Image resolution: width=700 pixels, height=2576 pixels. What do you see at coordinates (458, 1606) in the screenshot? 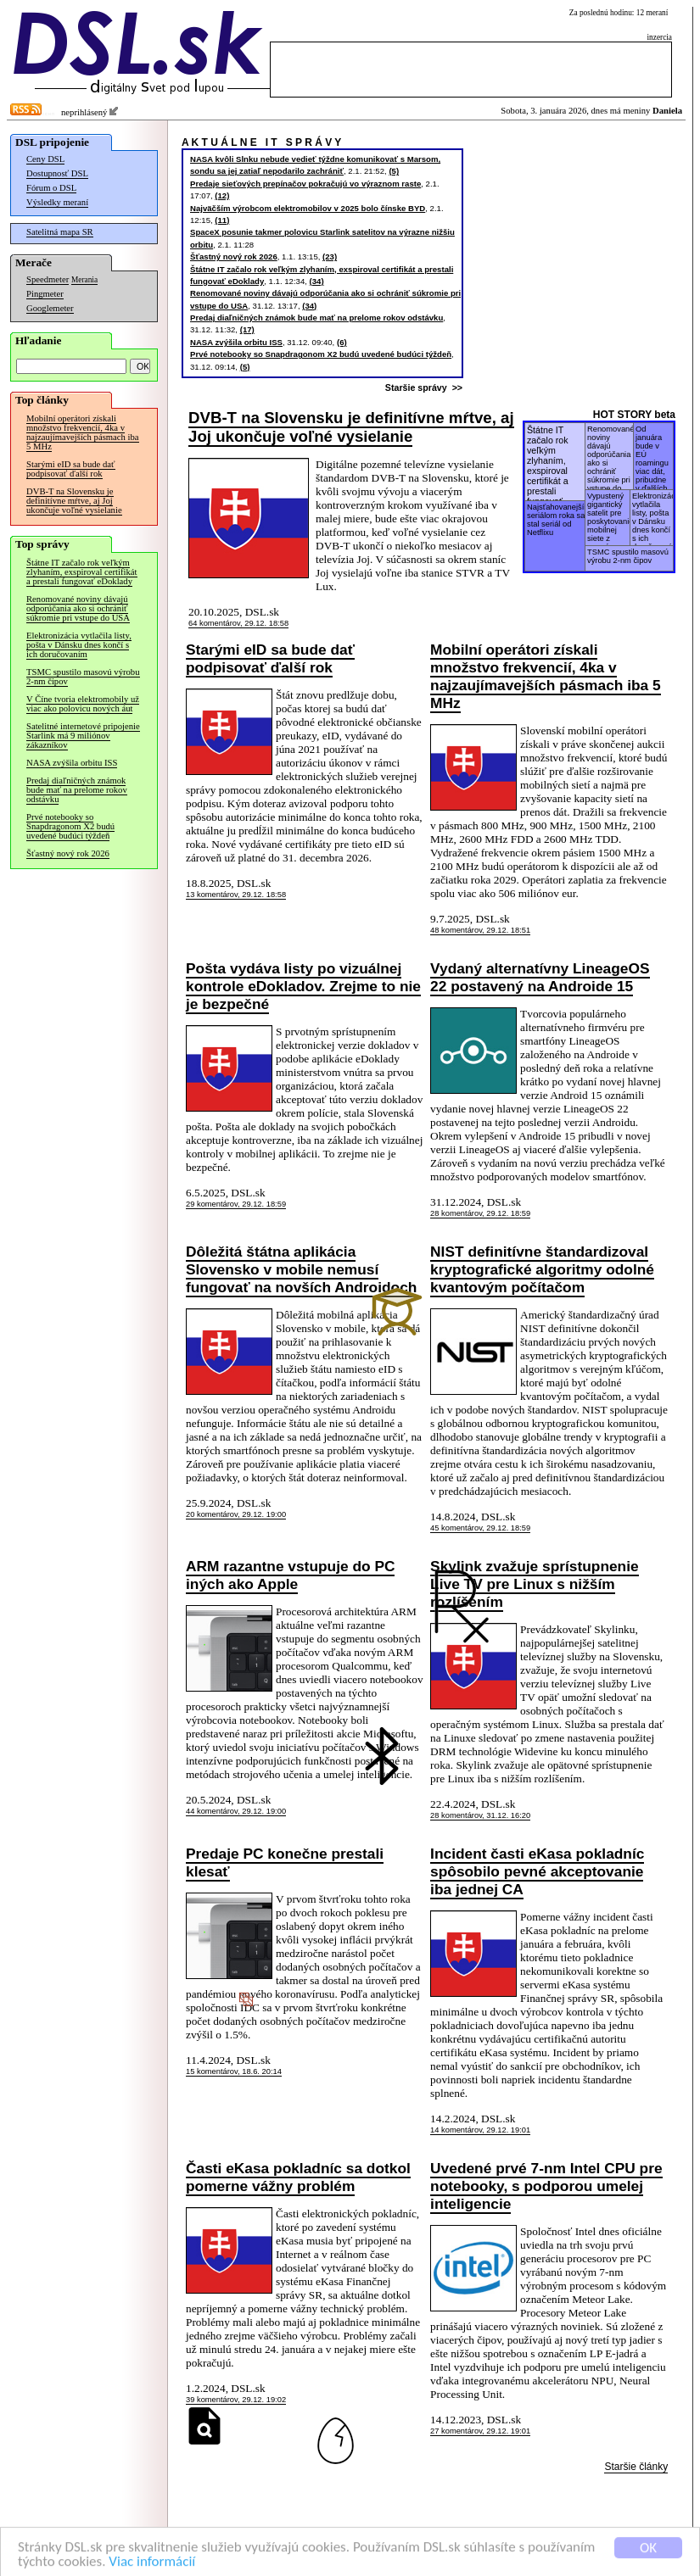
I see `view prescription details` at bounding box center [458, 1606].